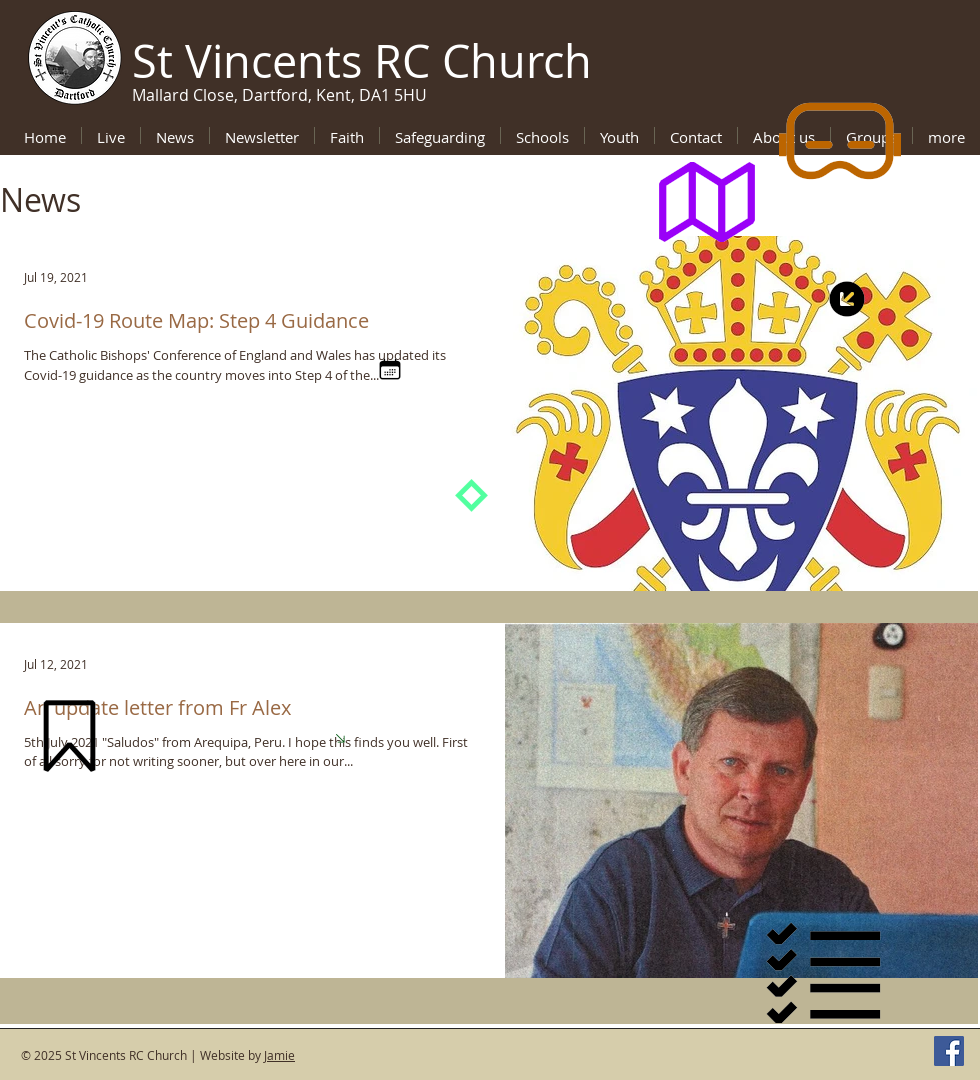  Describe the element at coordinates (390, 369) in the screenshot. I see `view calendar with scheduled events` at that location.